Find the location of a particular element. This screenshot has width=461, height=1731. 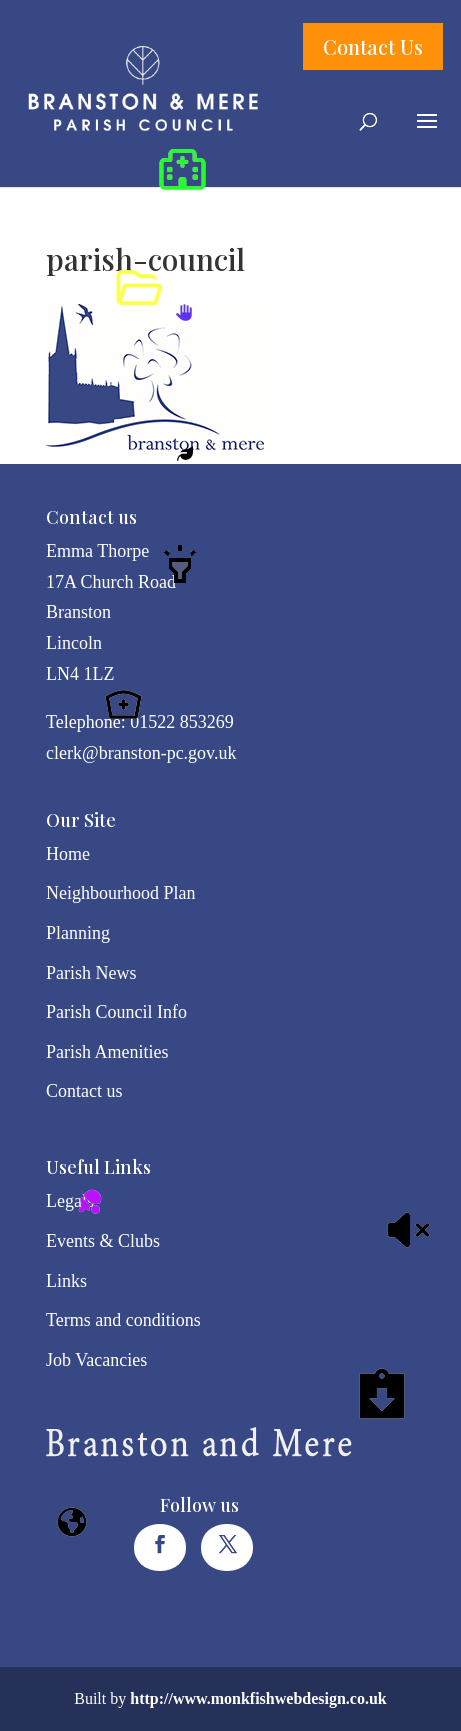

open folder to view contents is located at coordinates (138, 289).